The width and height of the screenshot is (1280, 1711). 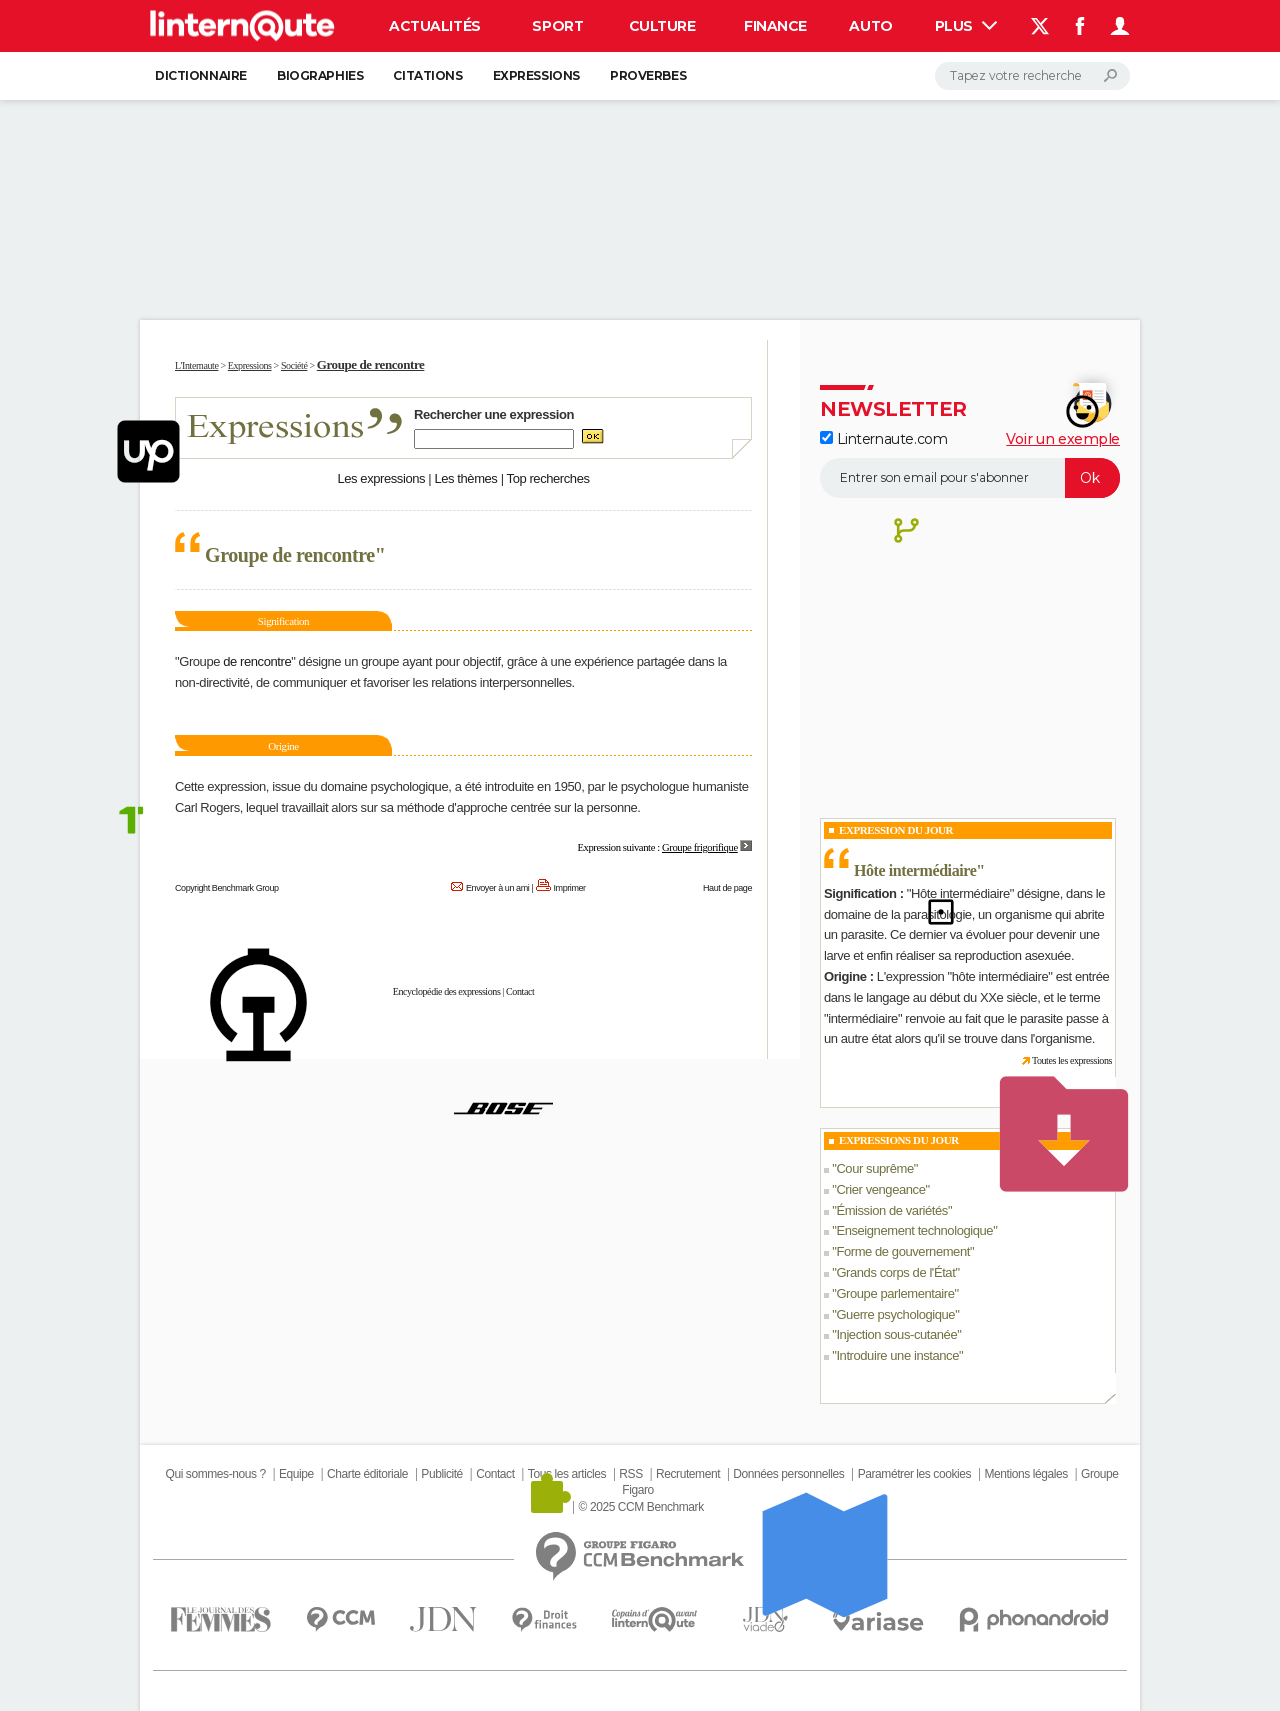 What do you see at coordinates (258, 1007) in the screenshot?
I see `china railway logo` at bounding box center [258, 1007].